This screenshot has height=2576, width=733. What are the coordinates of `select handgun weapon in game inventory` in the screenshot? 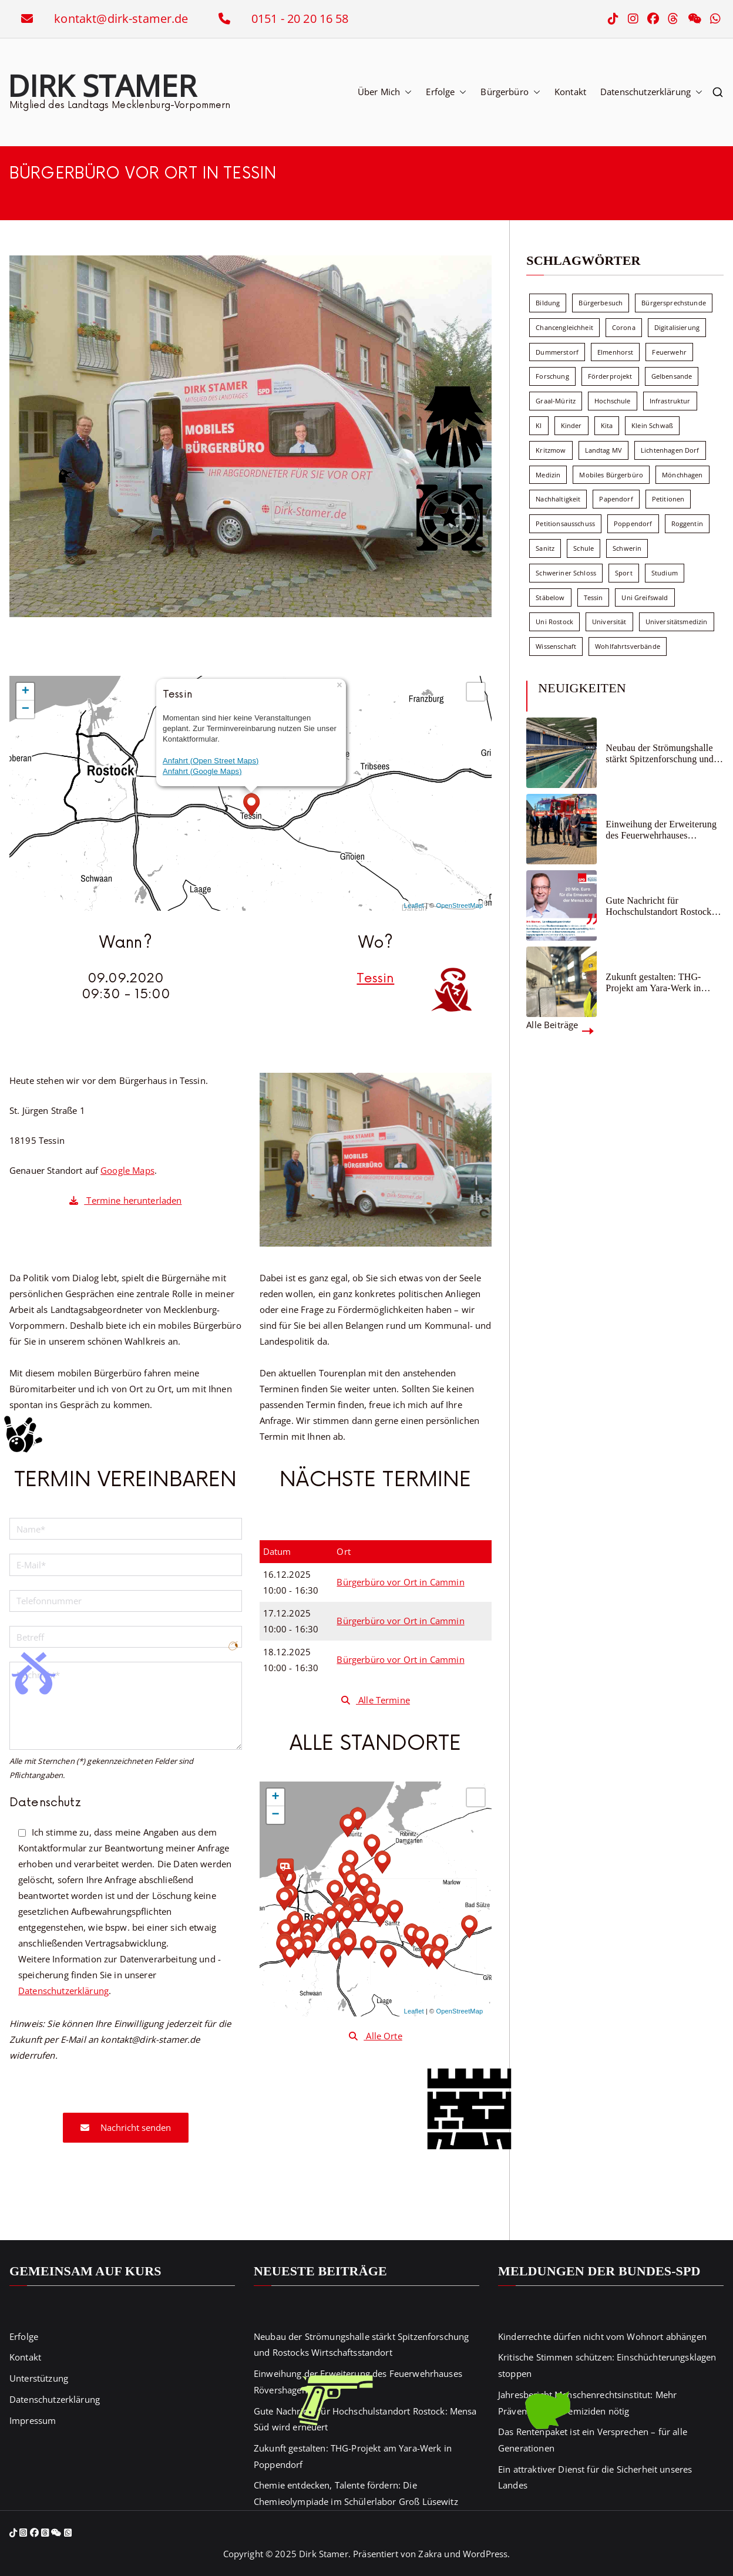 It's located at (335, 2400).